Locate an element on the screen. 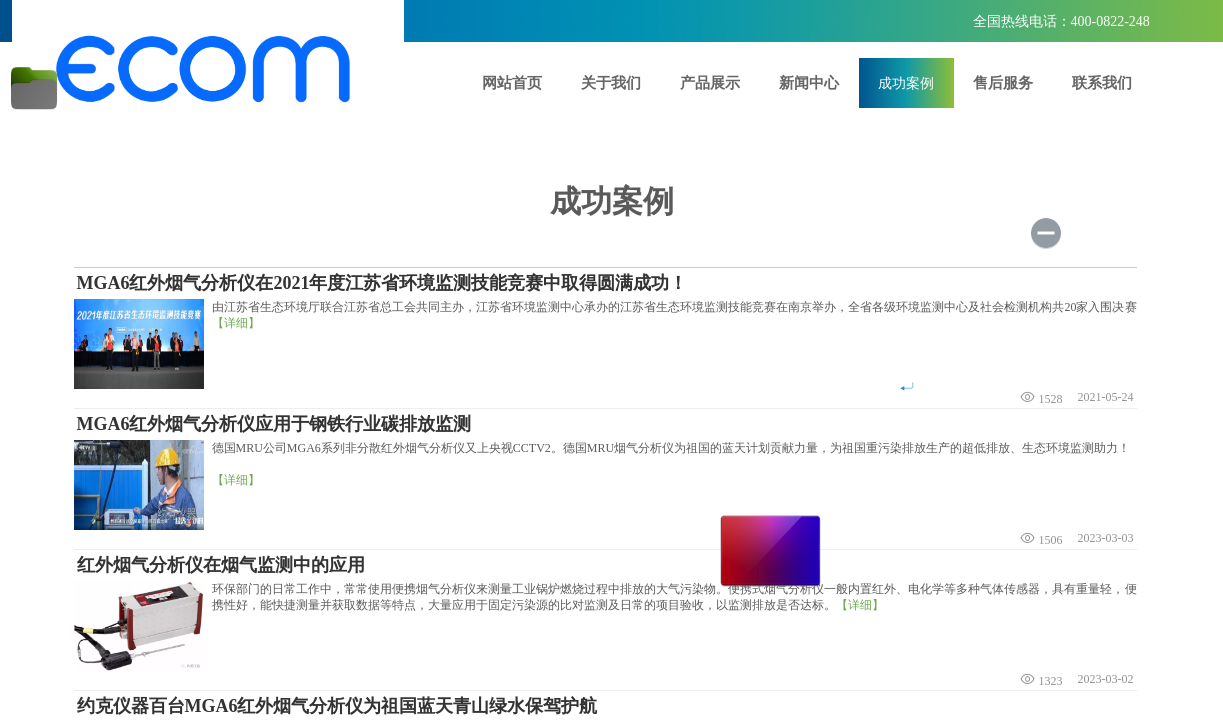 The height and width of the screenshot is (720, 1223). access your media library in iMovie is located at coordinates (770, 550).